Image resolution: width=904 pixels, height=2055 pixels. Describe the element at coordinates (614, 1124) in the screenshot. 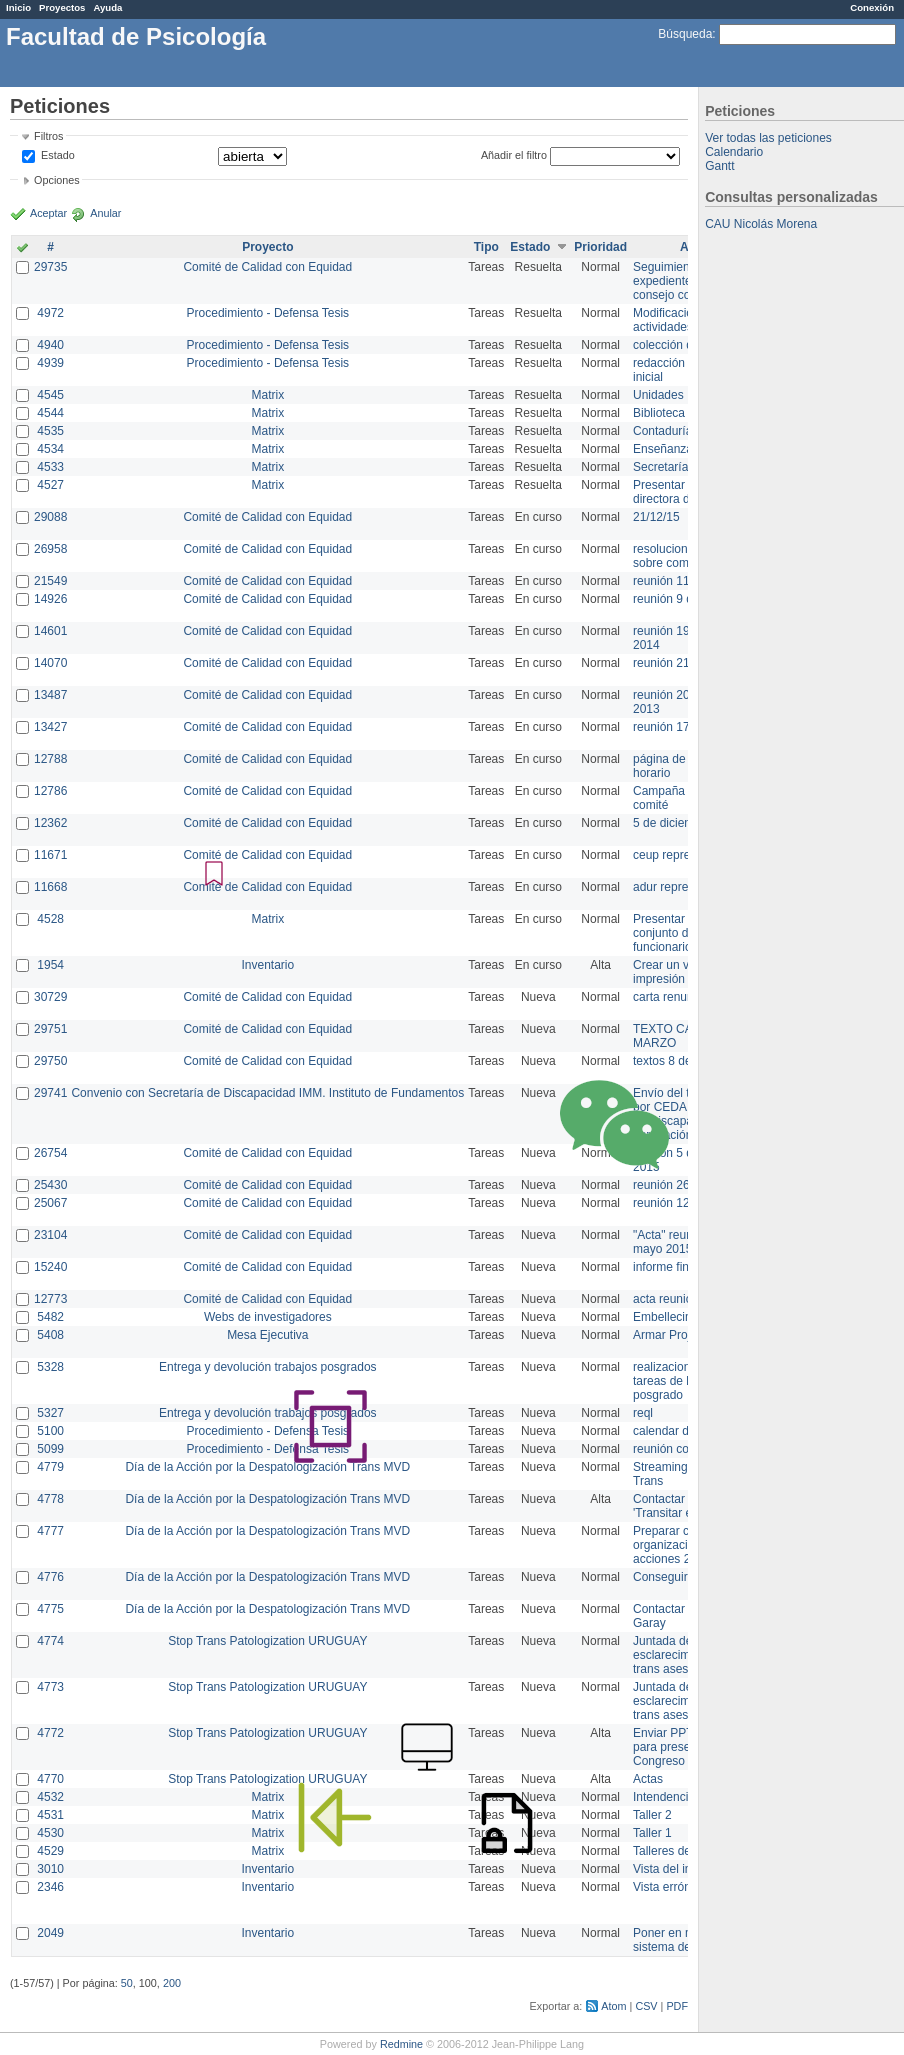

I see `open WeChat messaging app` at that location.